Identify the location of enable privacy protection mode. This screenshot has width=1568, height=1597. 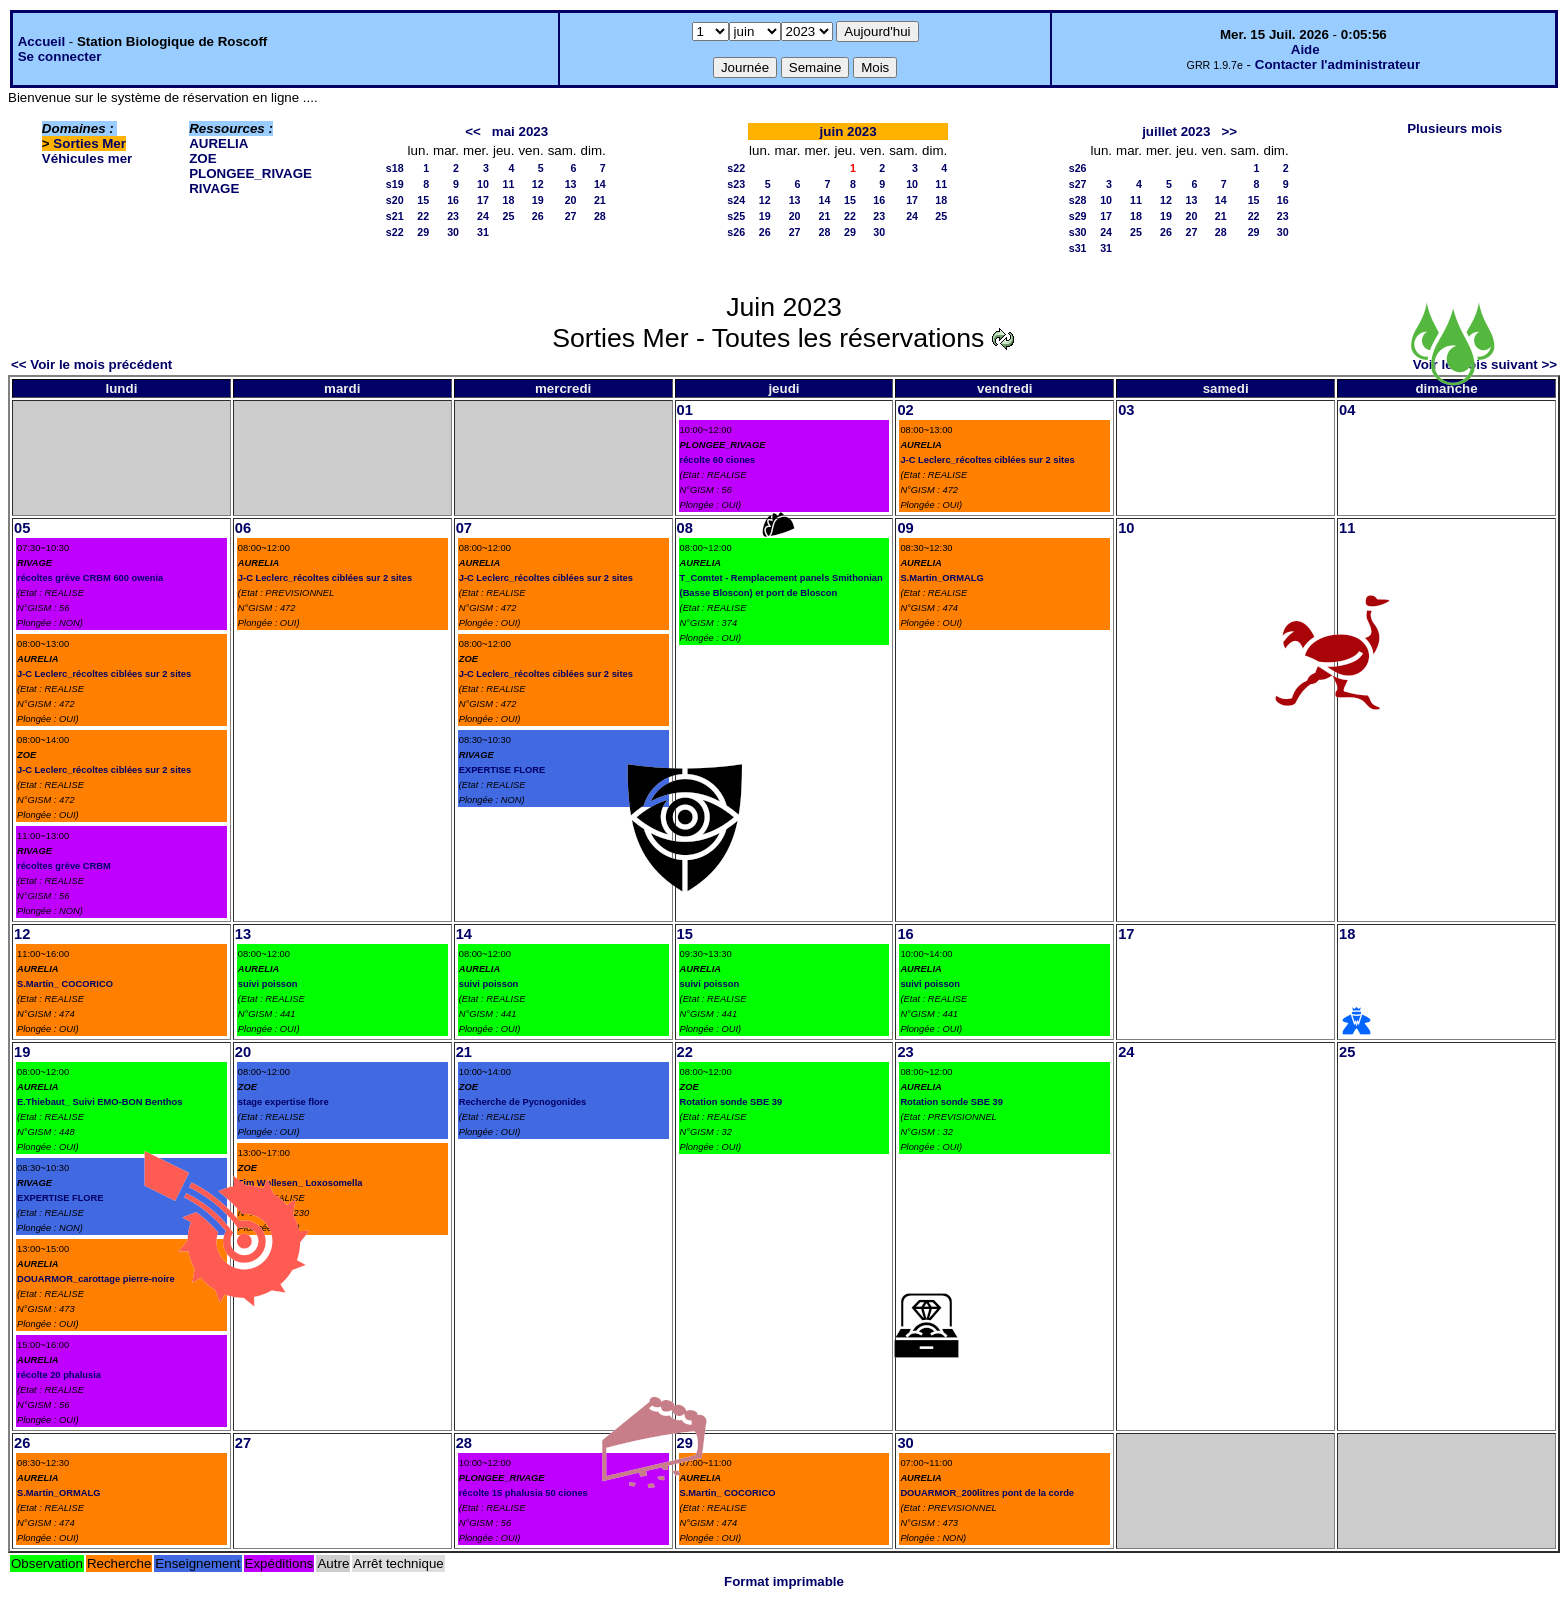
(684, 828).